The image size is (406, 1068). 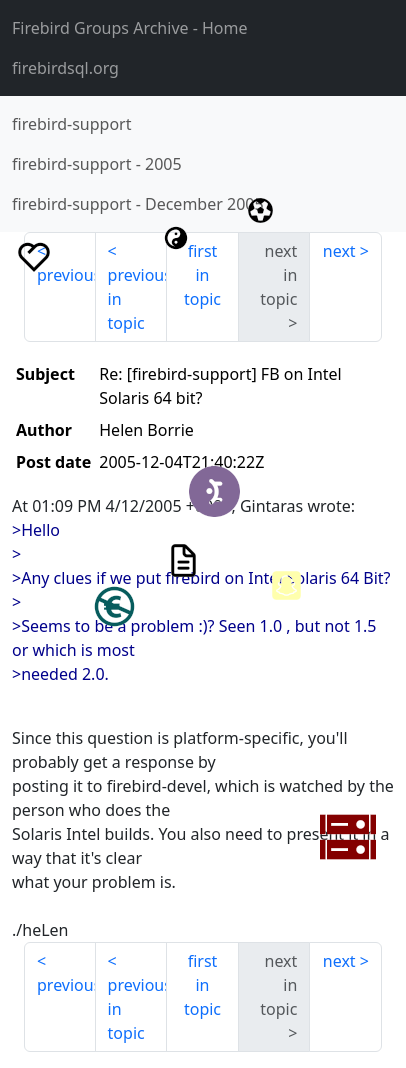 I want to click on open Snapchat app, so click(x=286, y=585).